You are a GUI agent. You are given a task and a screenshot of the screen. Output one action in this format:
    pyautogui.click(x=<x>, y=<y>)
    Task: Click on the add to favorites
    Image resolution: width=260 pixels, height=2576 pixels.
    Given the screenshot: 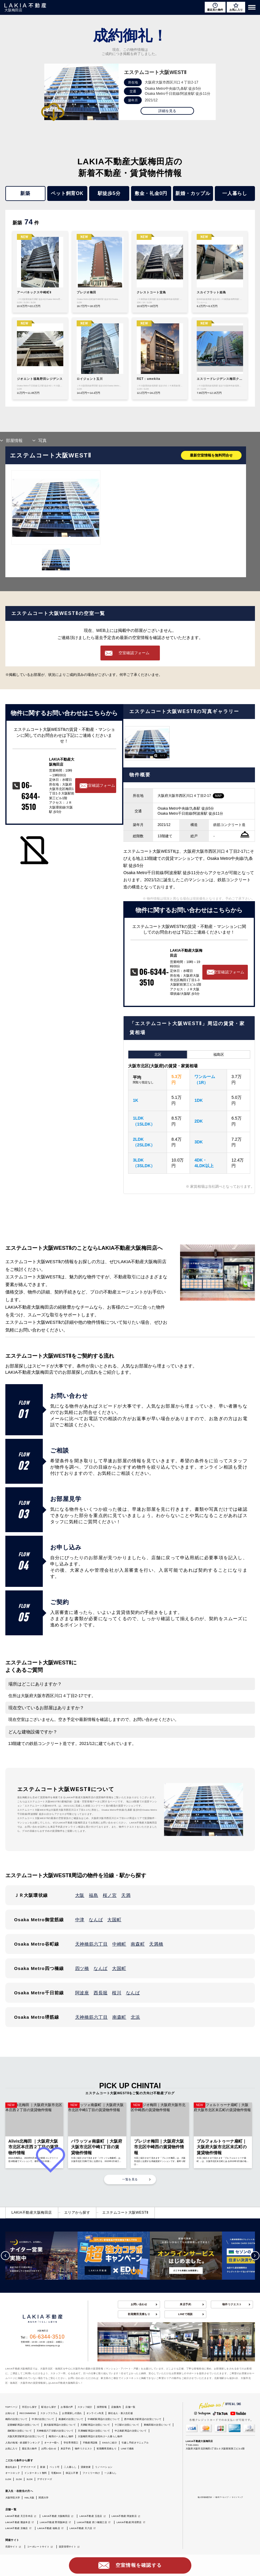 What is the action you would take?
    pyautogui.click(x=51, y=2160)
    